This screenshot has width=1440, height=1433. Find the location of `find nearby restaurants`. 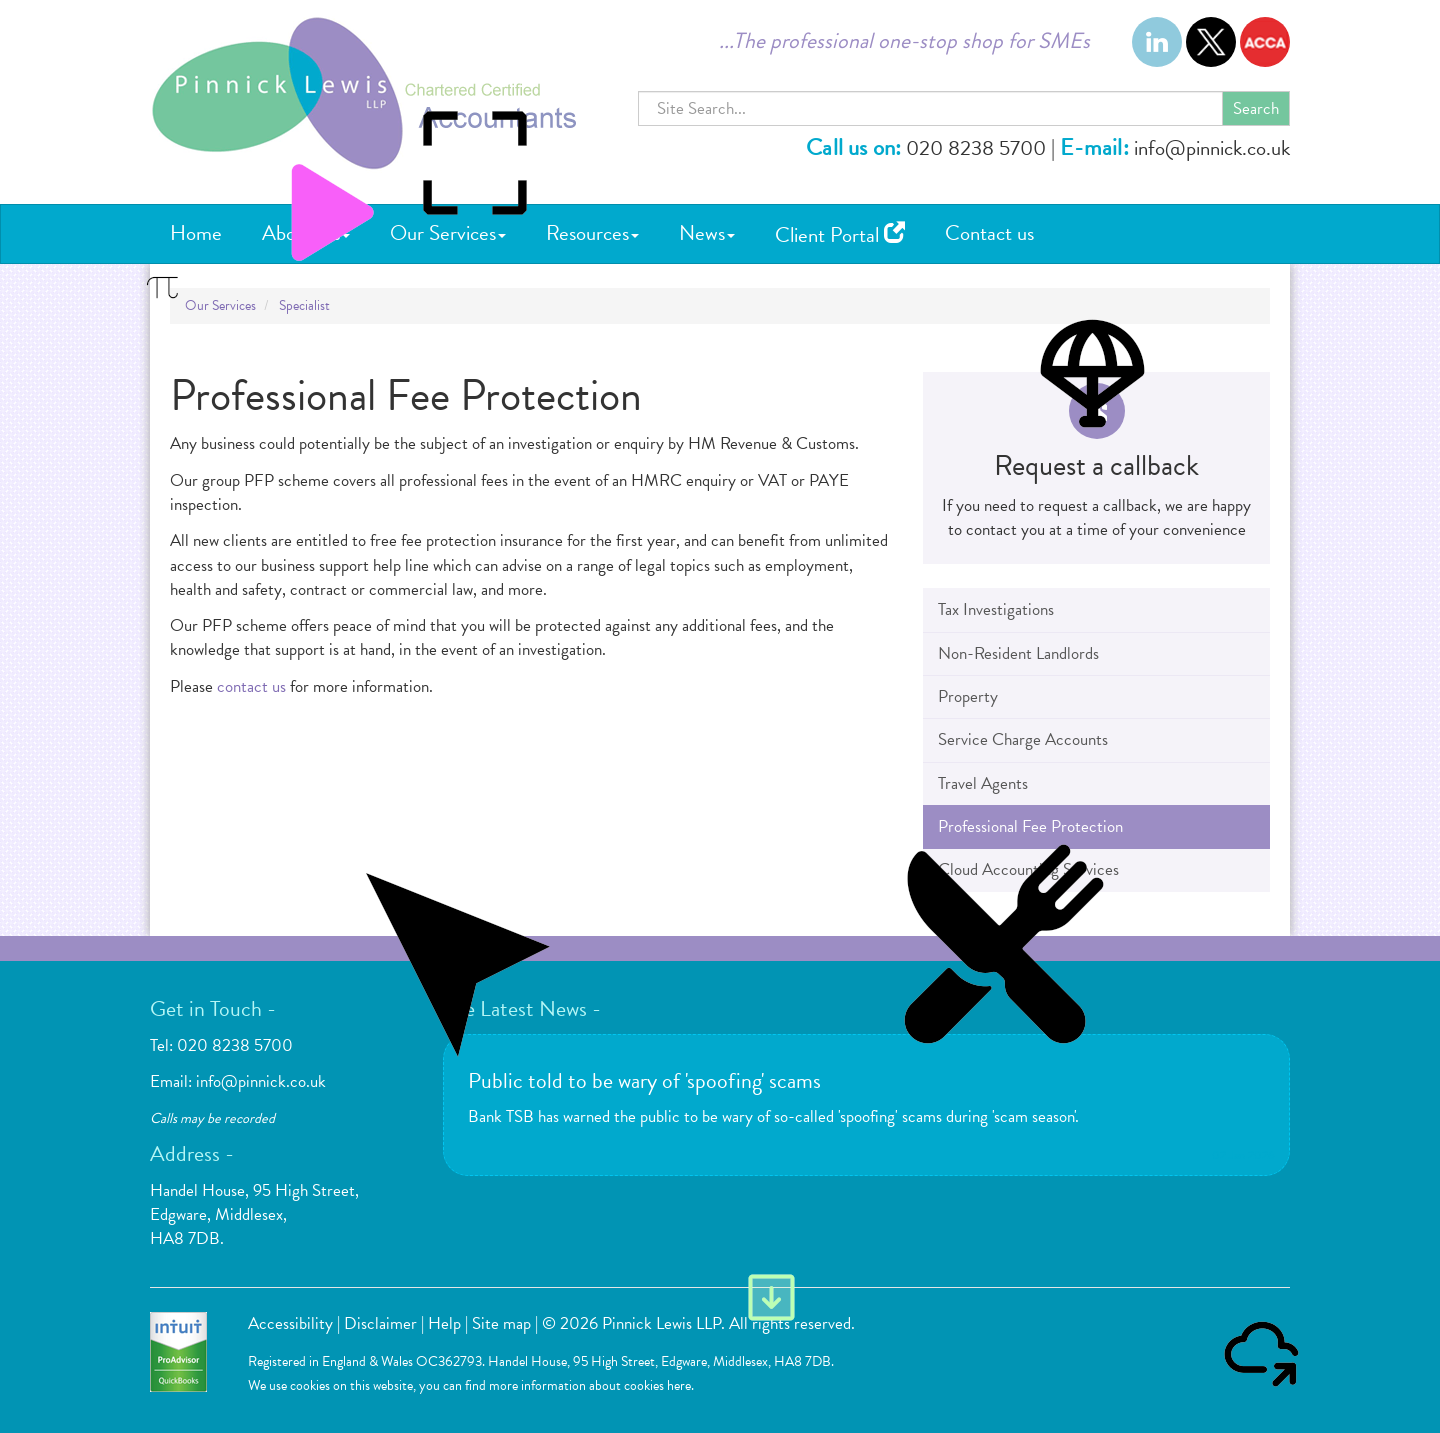

find nearby restaurants is located at coordinates (1004, 944).